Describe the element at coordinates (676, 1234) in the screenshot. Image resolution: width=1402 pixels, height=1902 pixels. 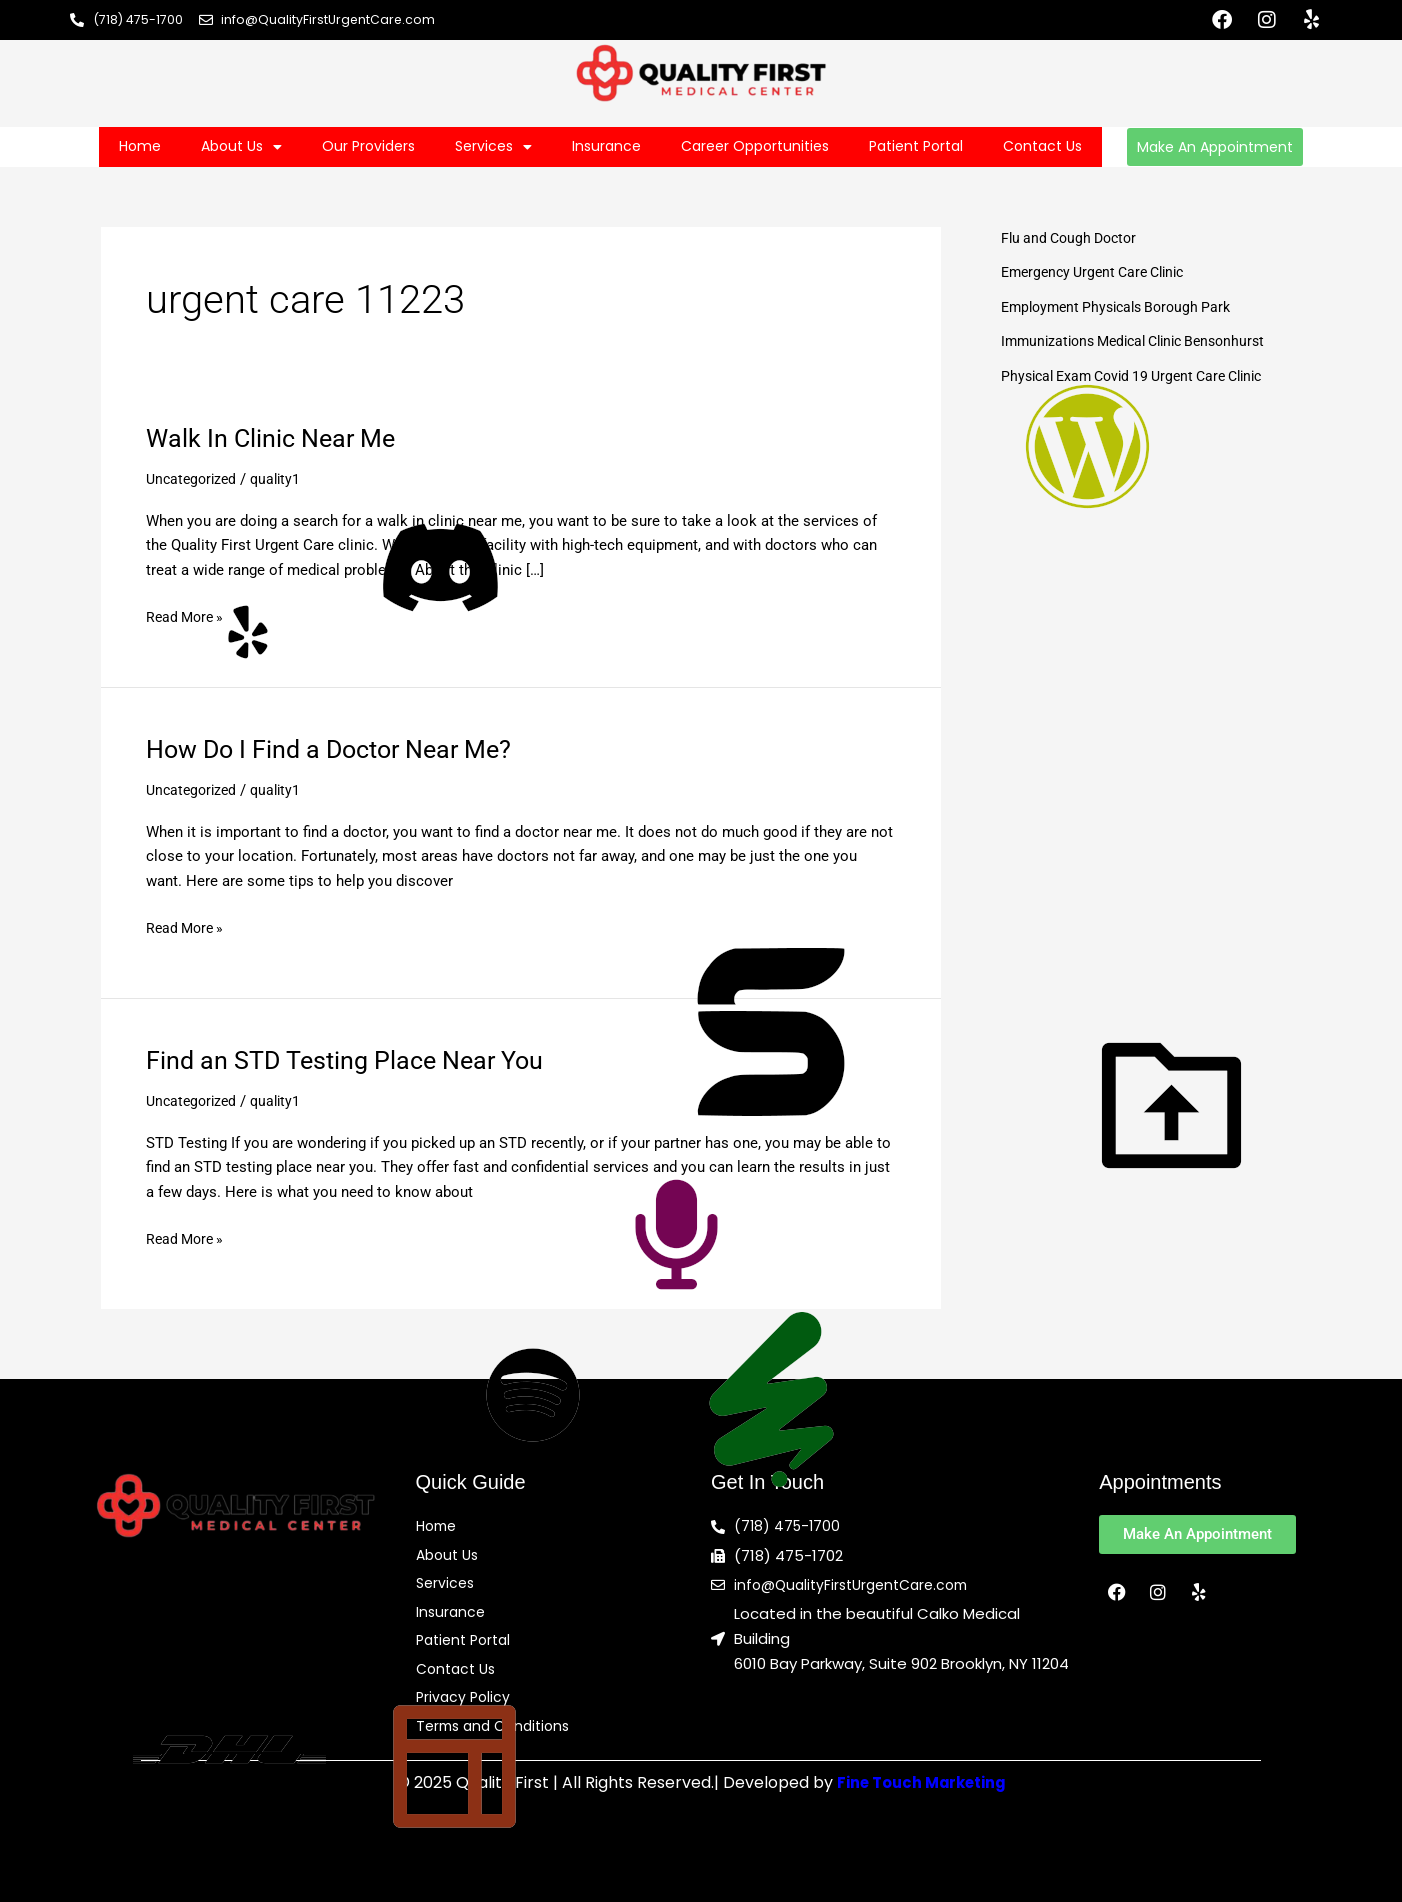
I see `tap to start voice recording` at that location.